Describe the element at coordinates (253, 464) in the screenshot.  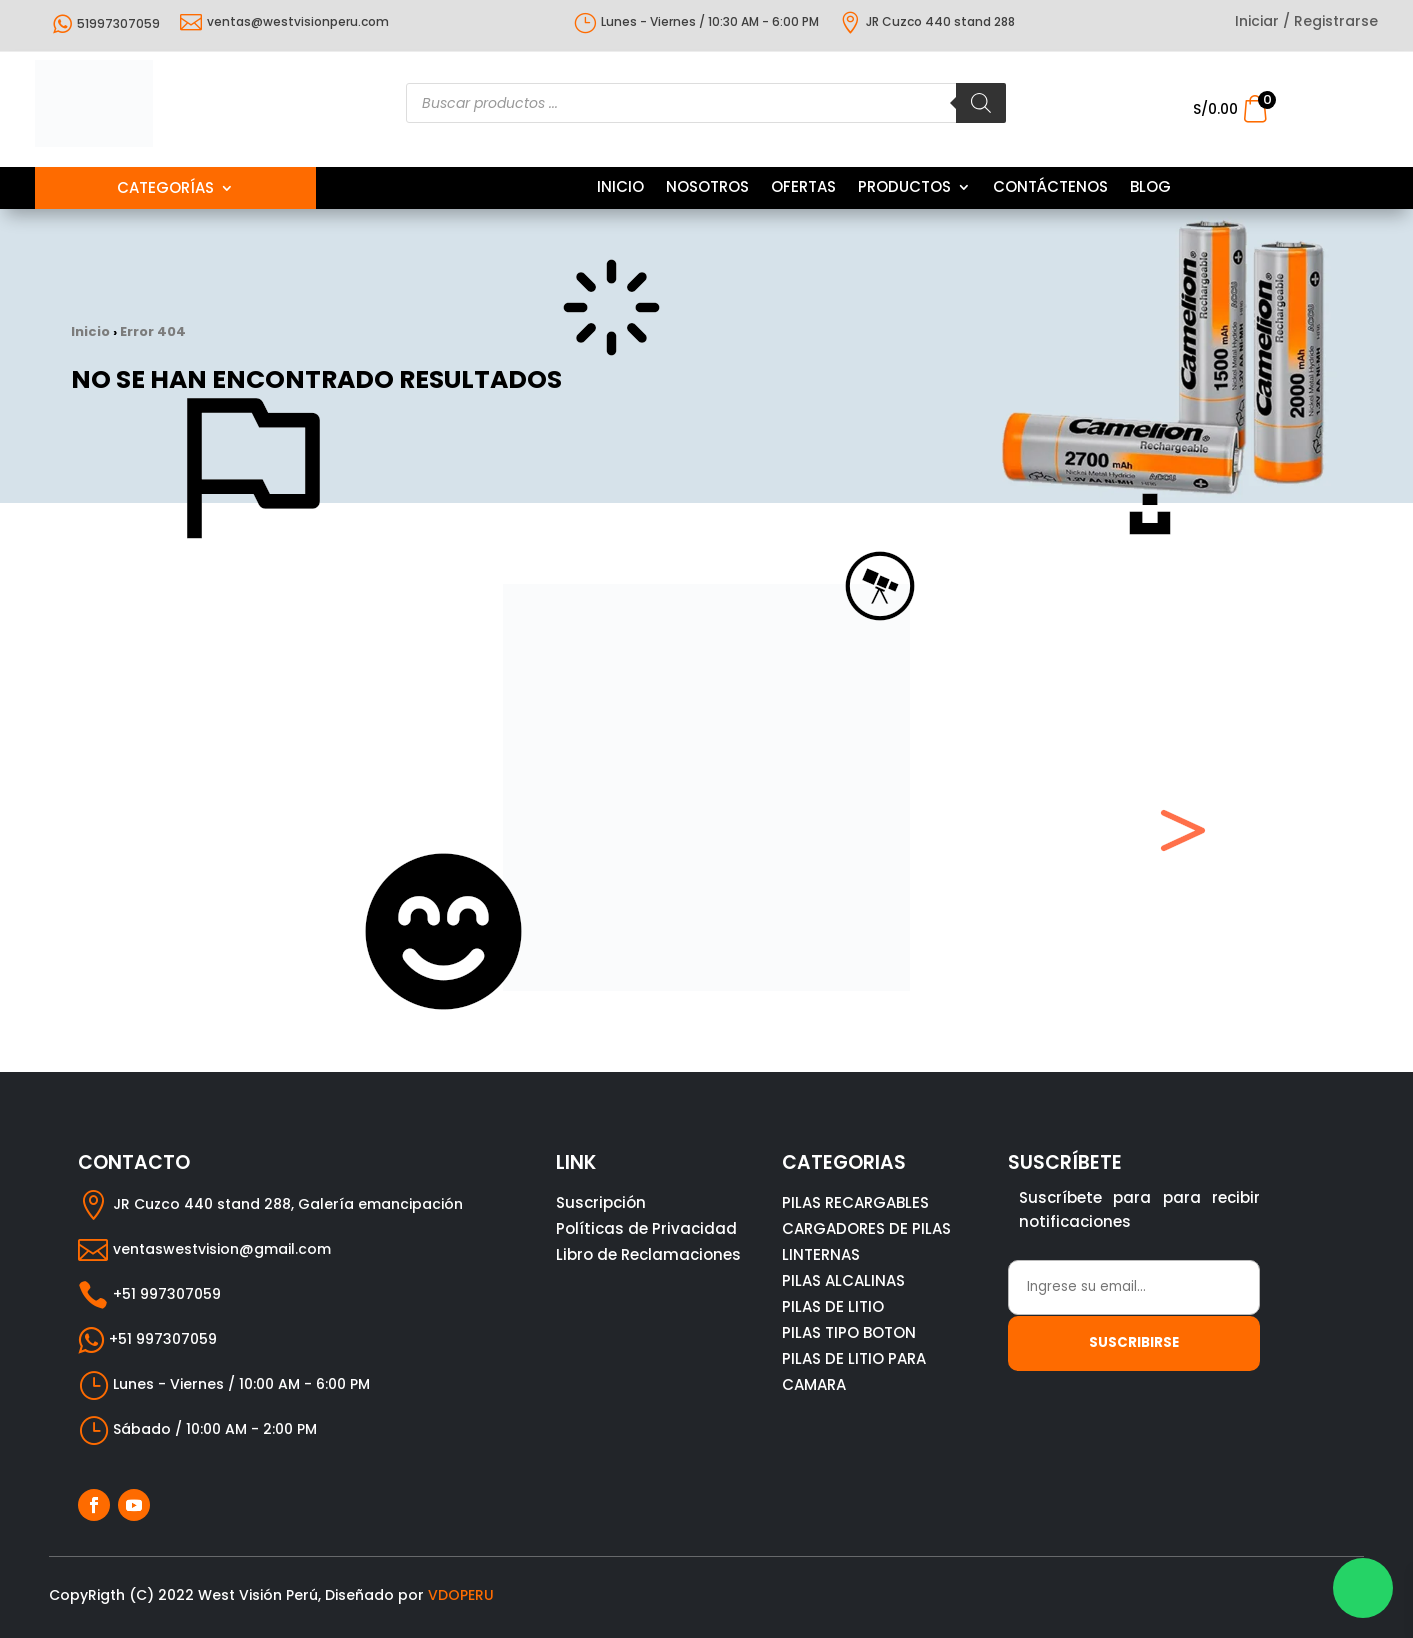
I see `flag an item for review or attention` at that location.